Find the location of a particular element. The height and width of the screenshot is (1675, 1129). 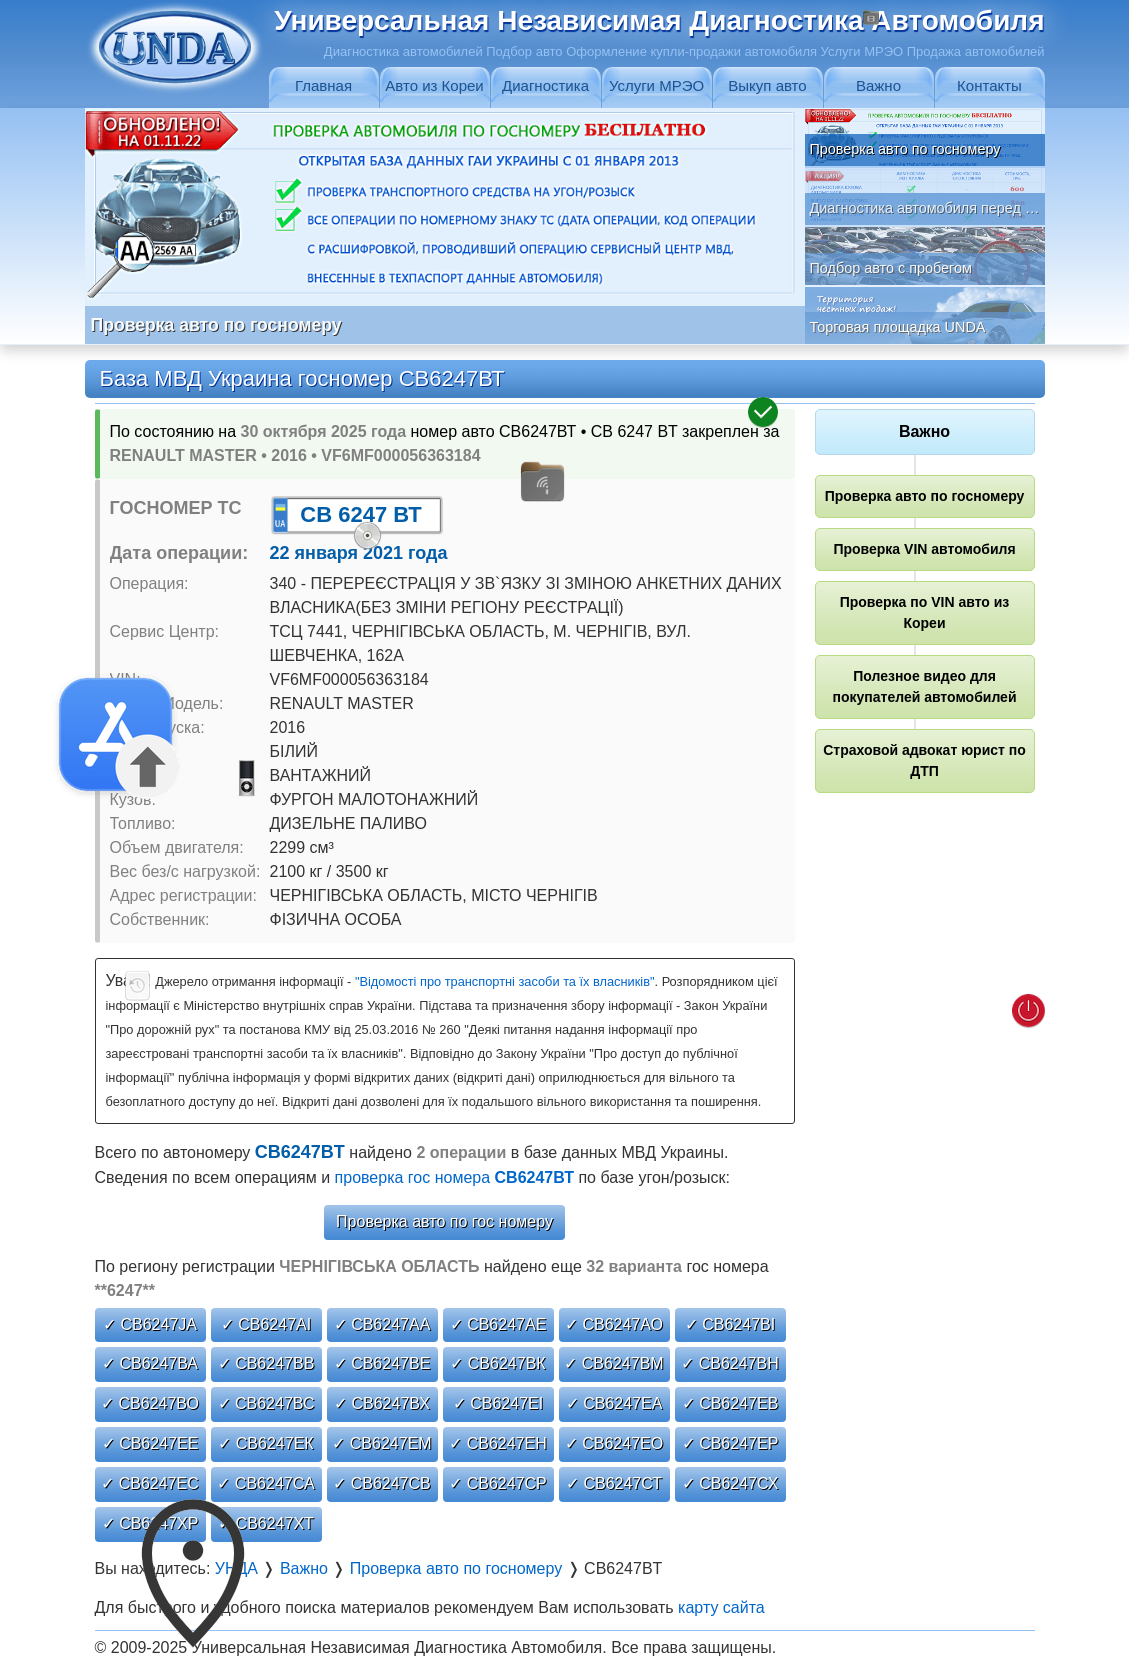

access location settings is located at coordinates (193, 1571).